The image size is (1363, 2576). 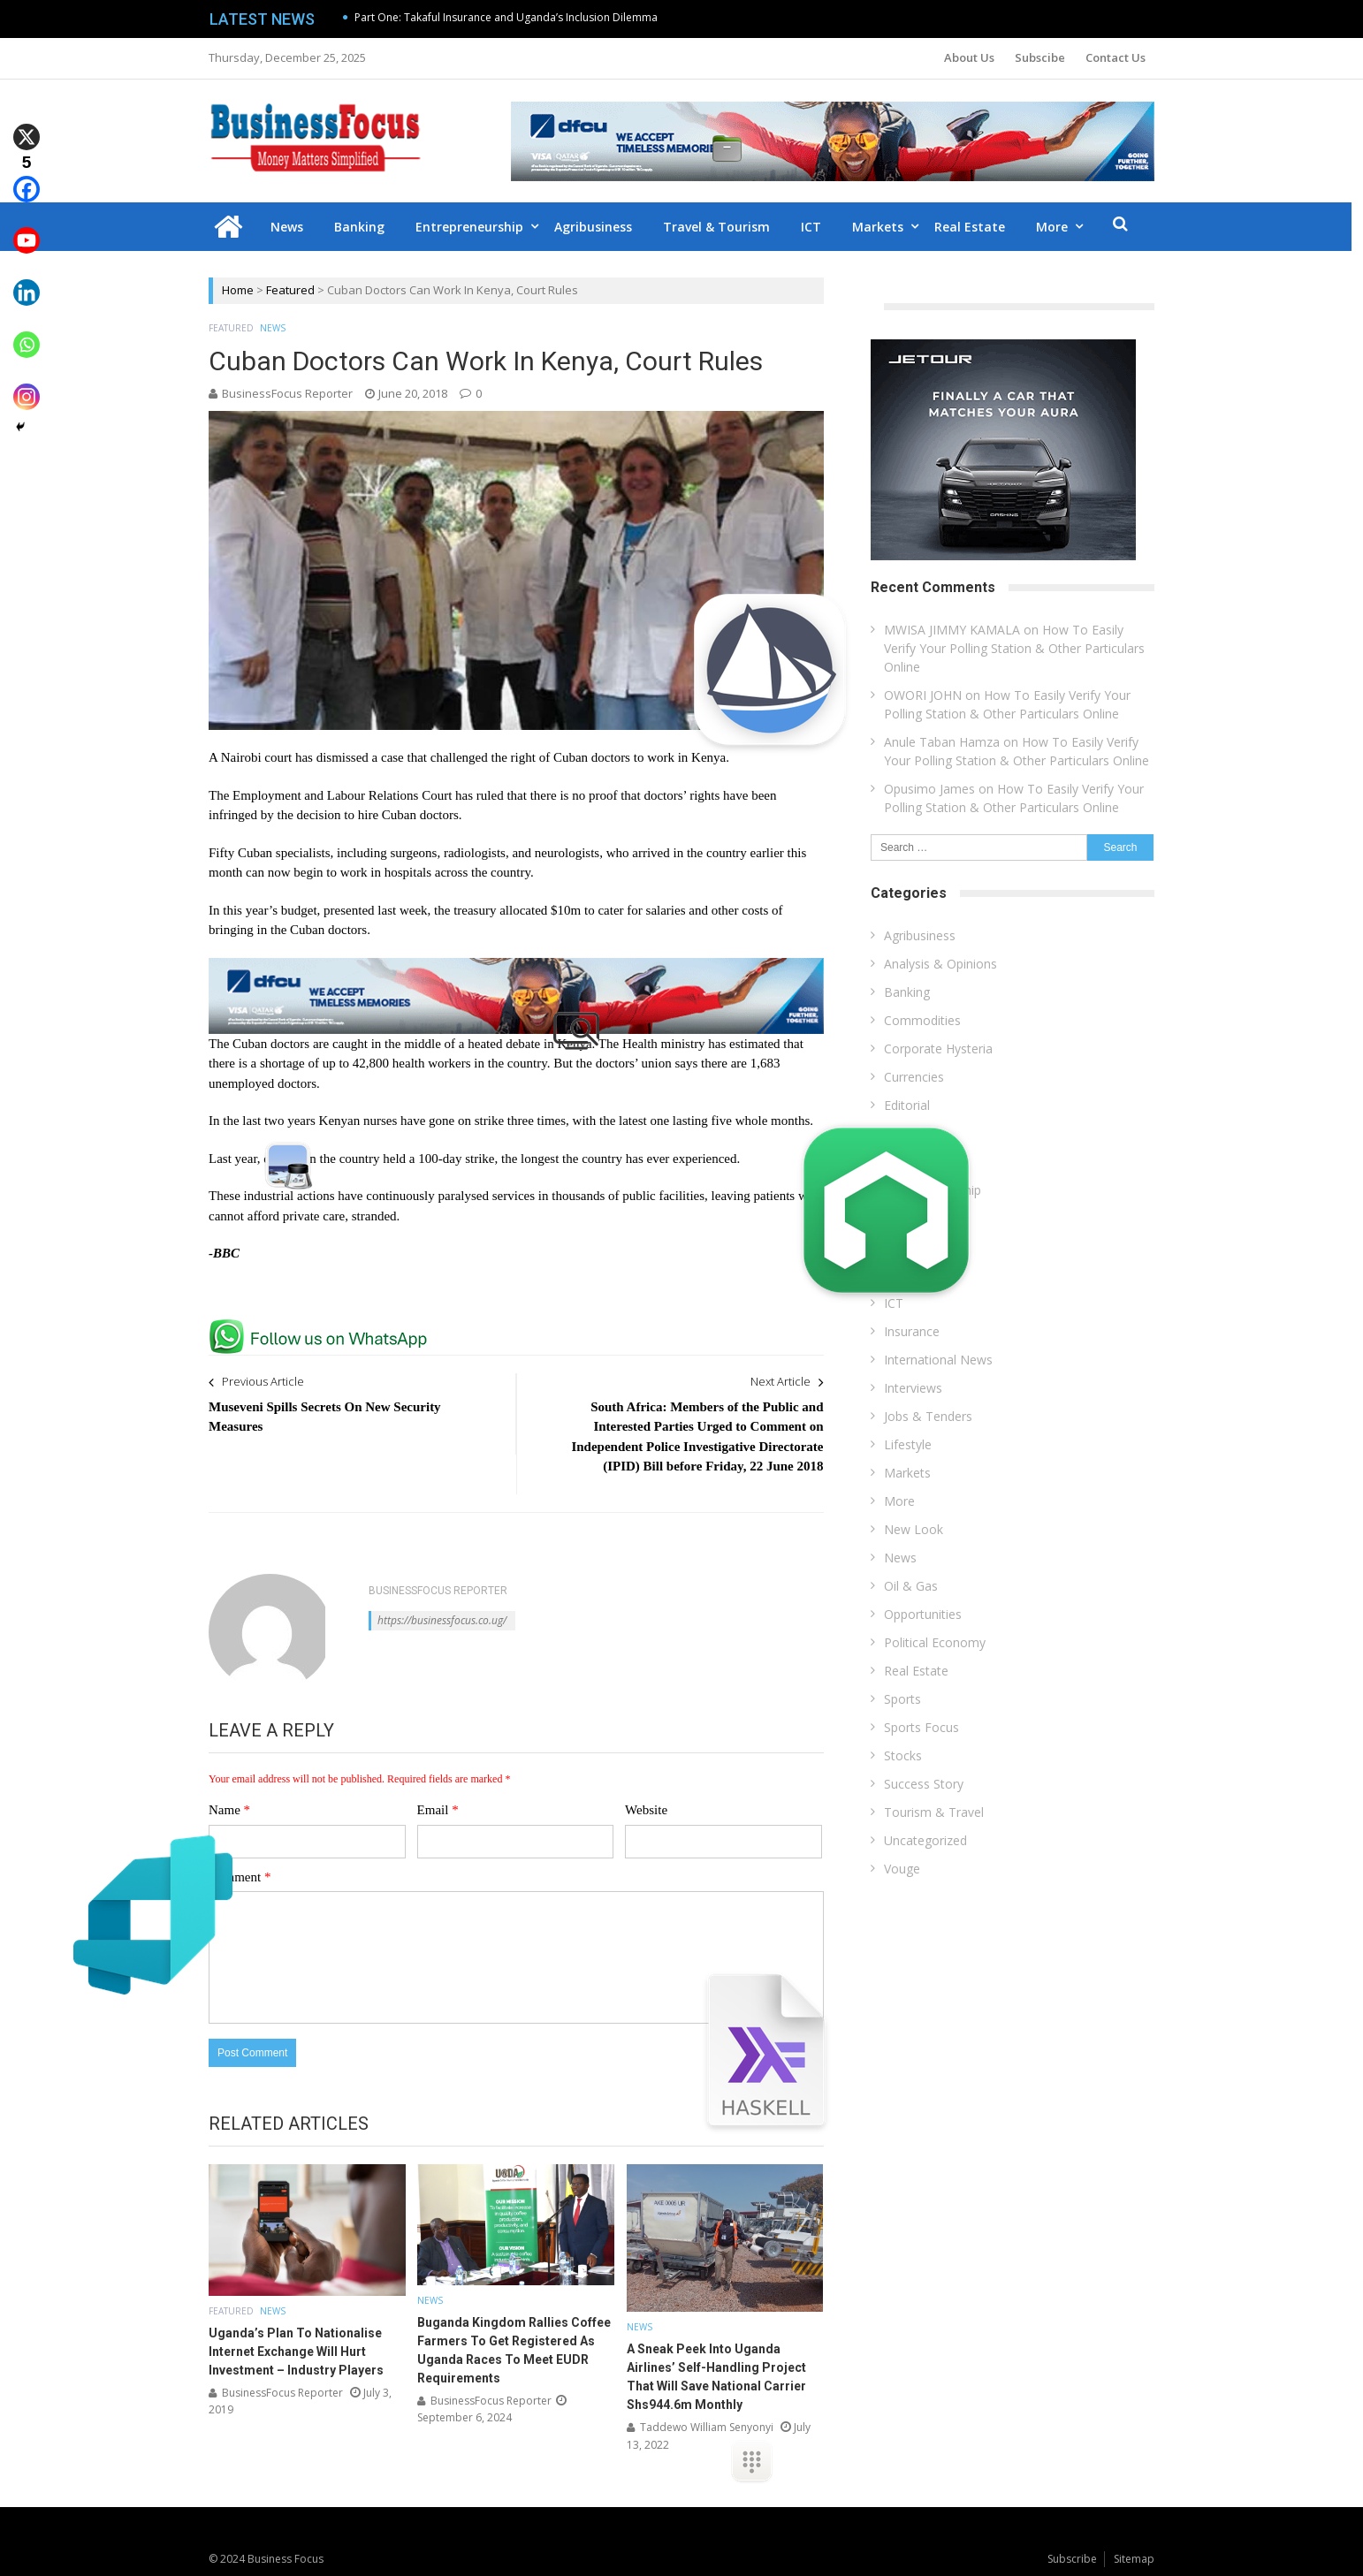 I want to click on open the Solus operating system app, so click(x=769, y=669).